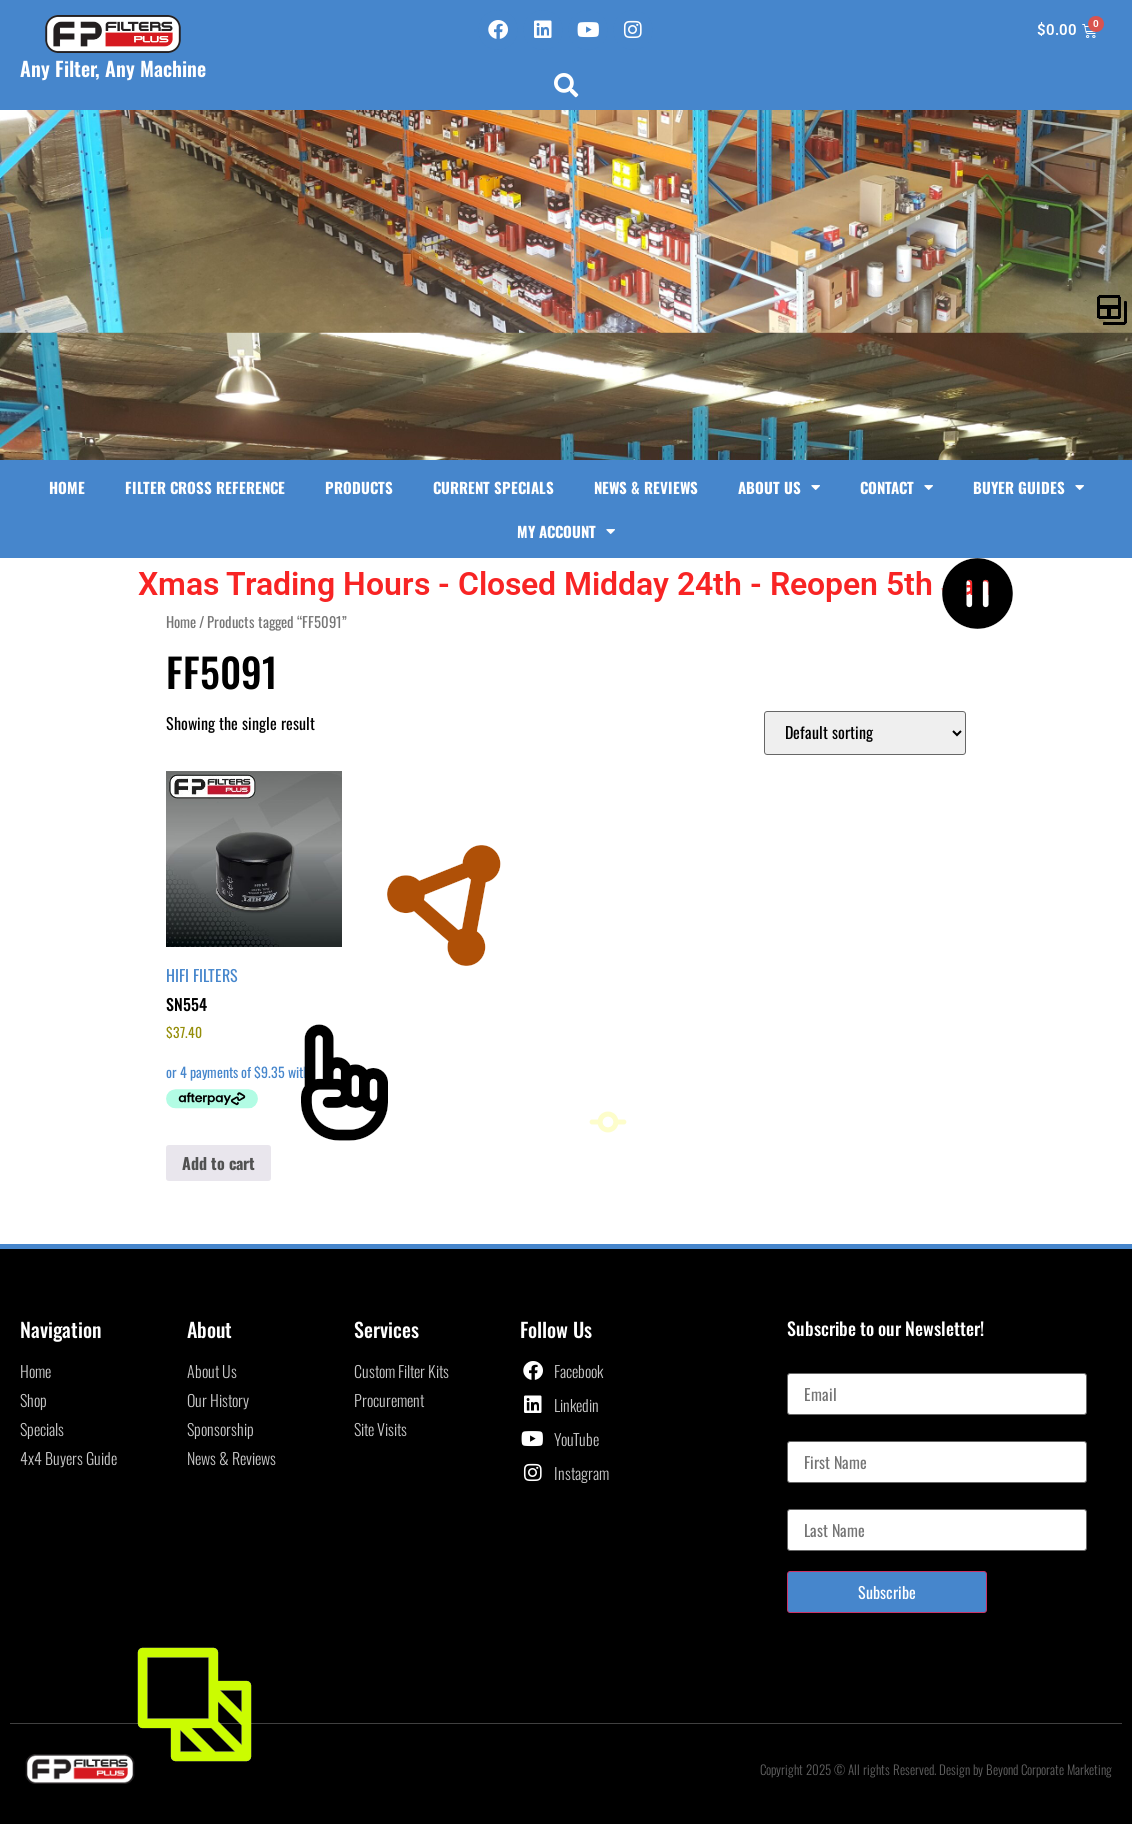 The height and width of the screenshot is (1824, 1132). What do you see at coordinates (344, 1082) in the screenshot?
I see `tap to select or indicate something` at bounding box center [344, 1082].